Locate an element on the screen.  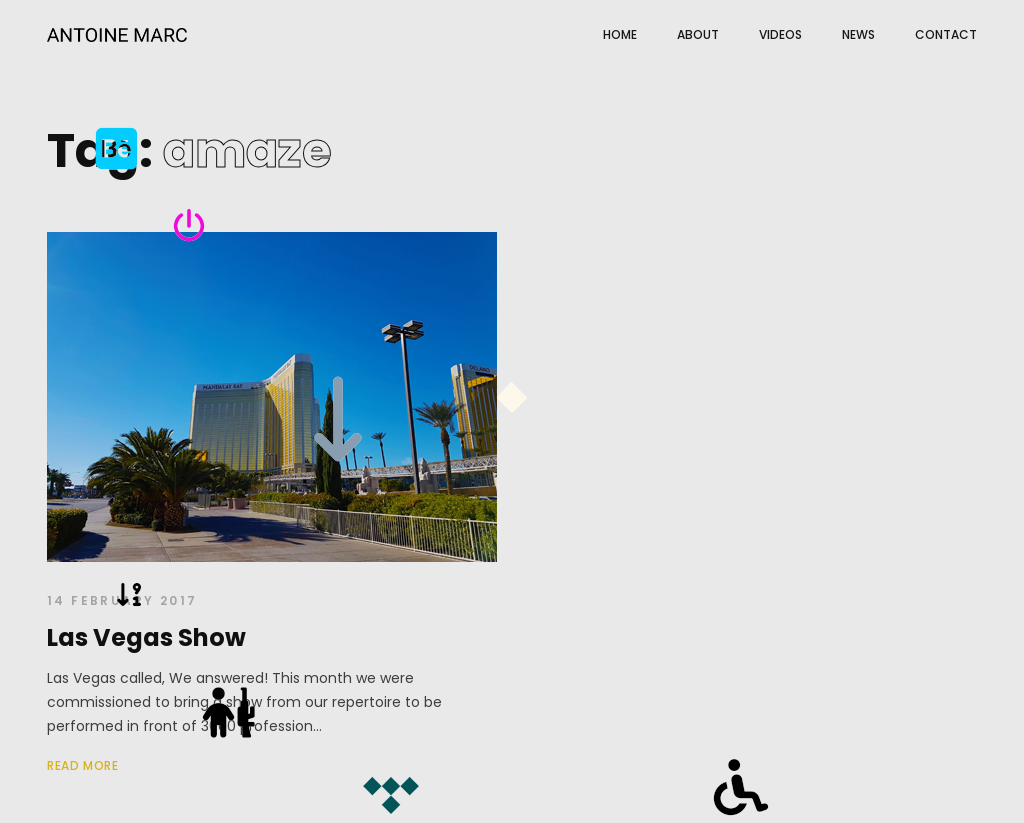
scroll down for more content is located at coordinates (338, 419).